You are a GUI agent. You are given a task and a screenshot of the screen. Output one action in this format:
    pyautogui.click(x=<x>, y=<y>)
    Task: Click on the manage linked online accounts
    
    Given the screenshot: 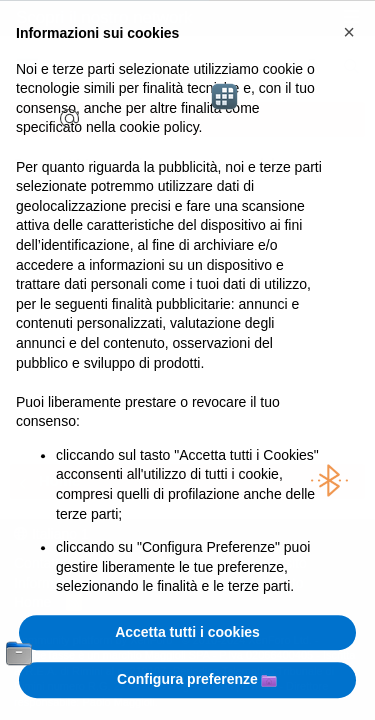 What is the action you would take?
    pyautogui.click(x=69, y=118)
    